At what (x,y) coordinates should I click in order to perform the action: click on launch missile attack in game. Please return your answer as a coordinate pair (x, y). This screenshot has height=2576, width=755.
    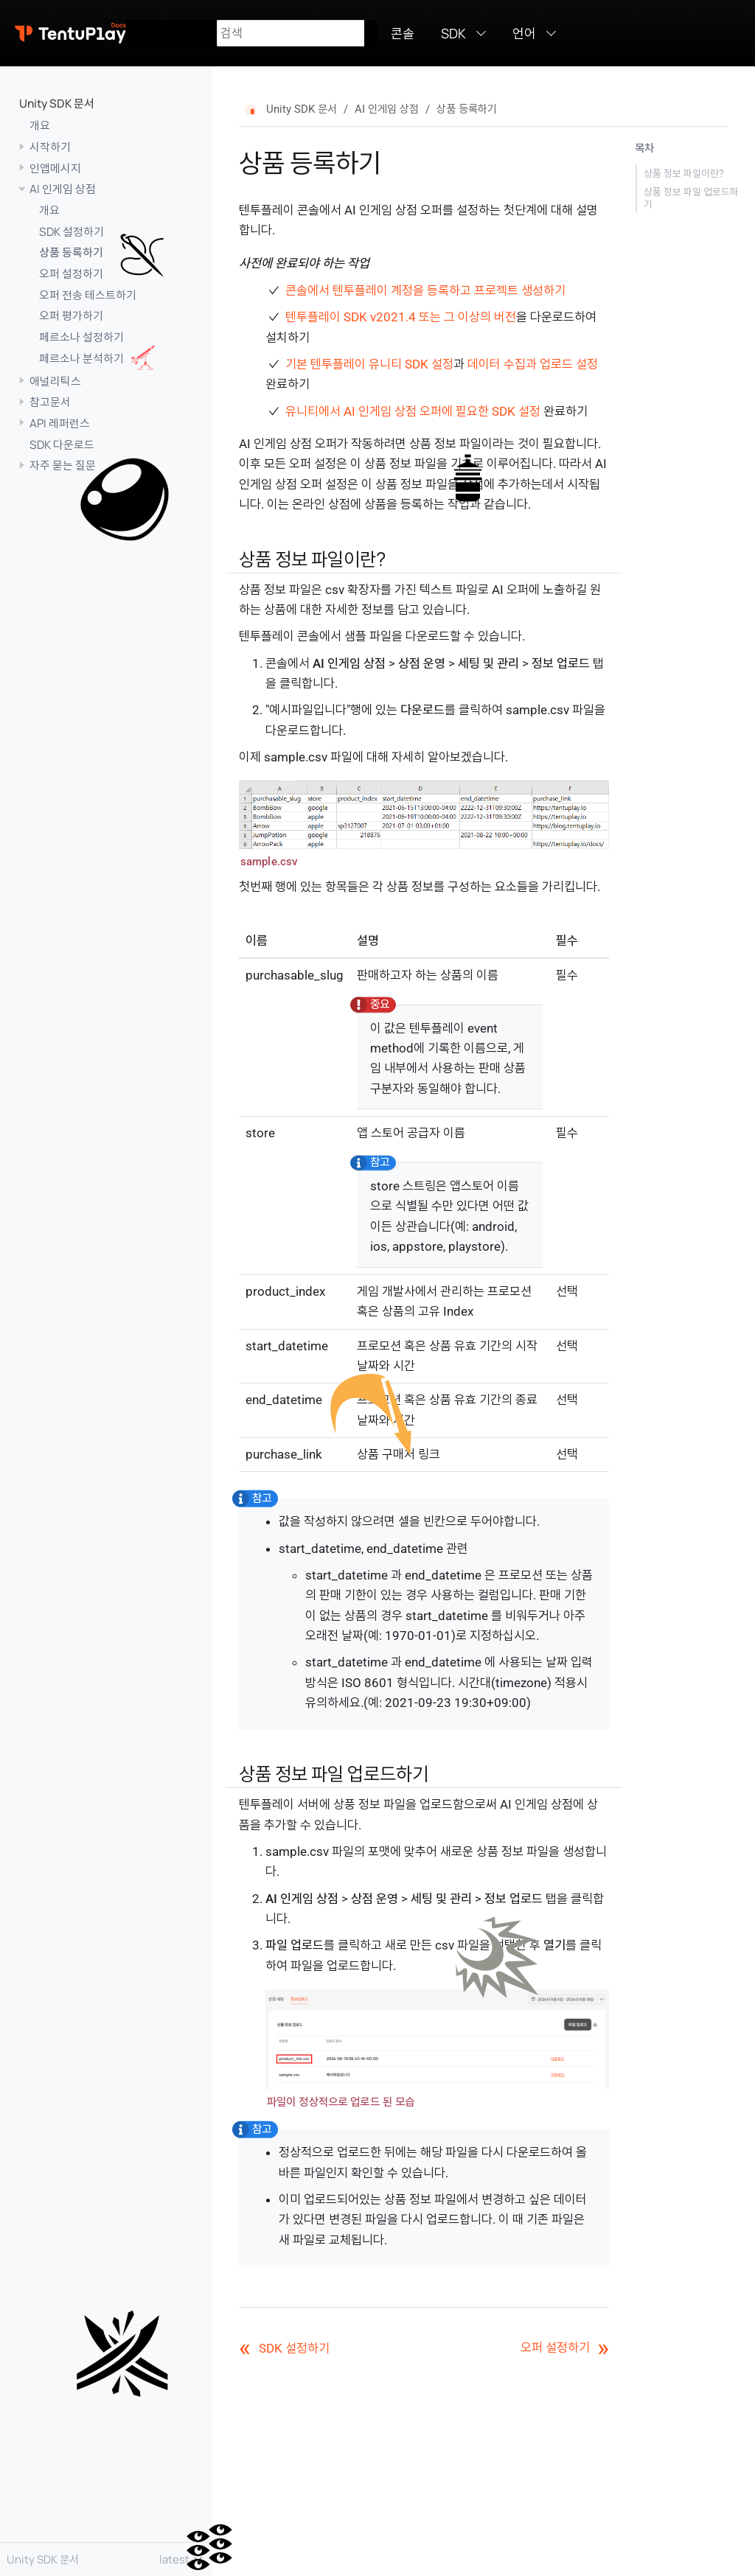
    Looking at the image, I should click on (143, 357).